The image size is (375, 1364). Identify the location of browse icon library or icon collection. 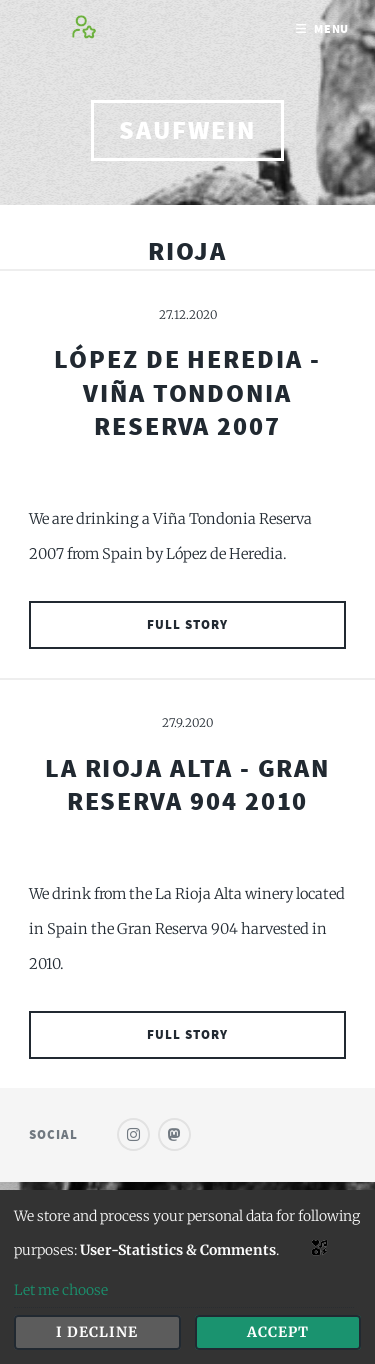
(319, 1247).